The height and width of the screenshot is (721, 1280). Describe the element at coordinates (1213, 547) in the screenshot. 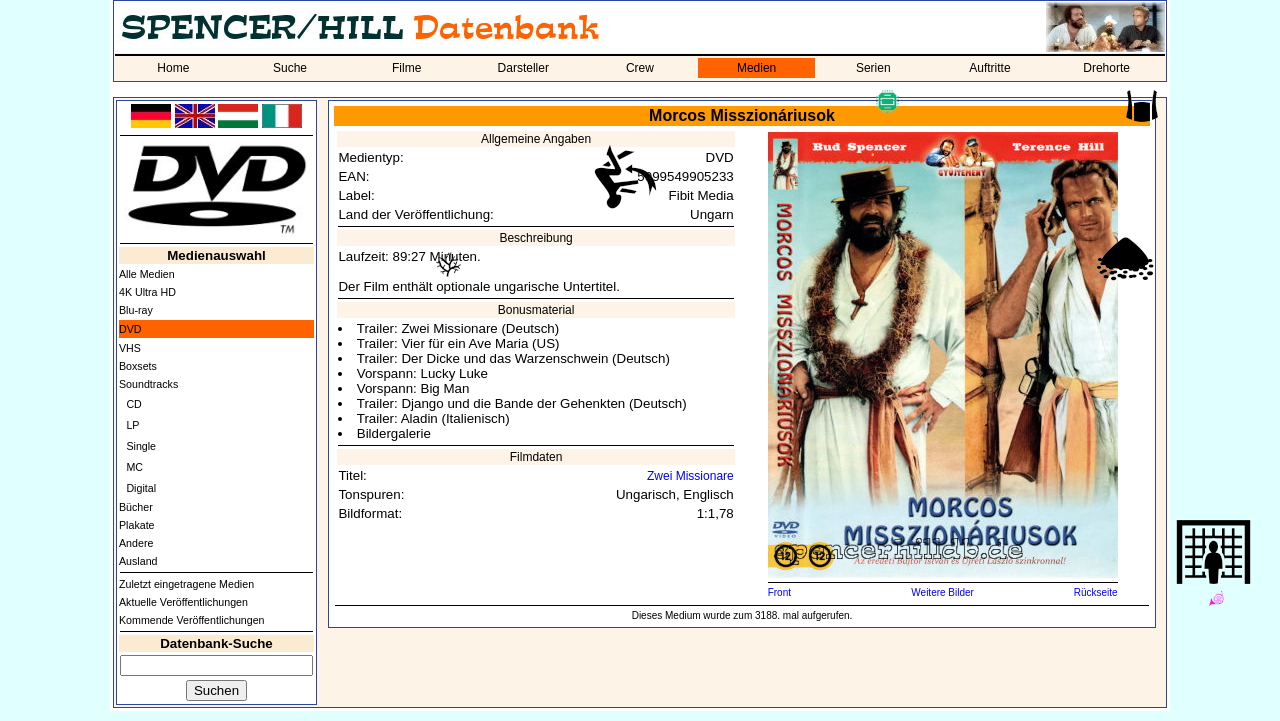

I see `select goalkeeper position in team lineup` at that location.